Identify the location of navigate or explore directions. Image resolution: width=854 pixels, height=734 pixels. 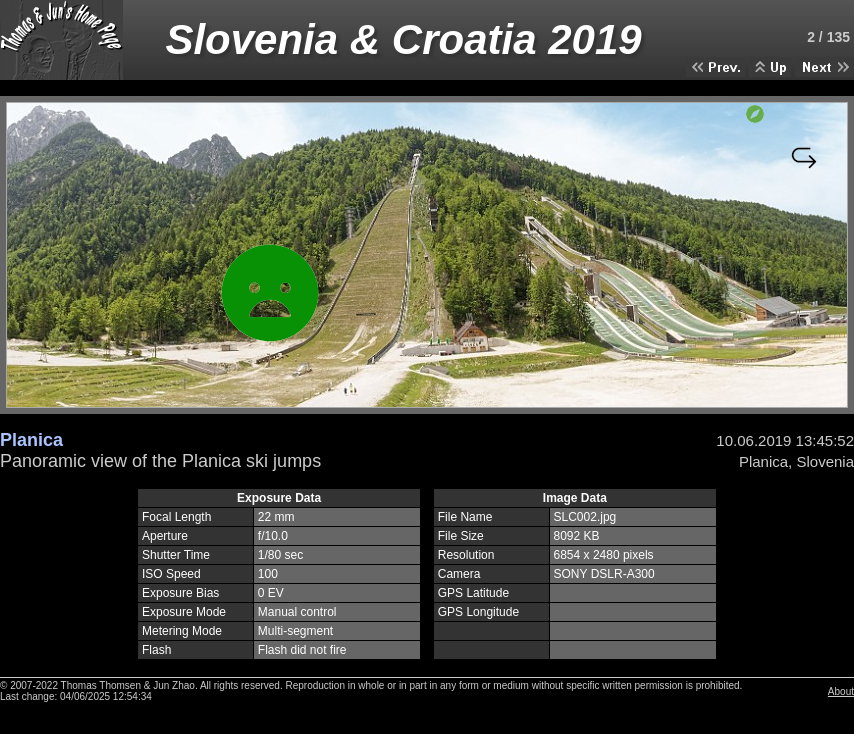
(755, 114).